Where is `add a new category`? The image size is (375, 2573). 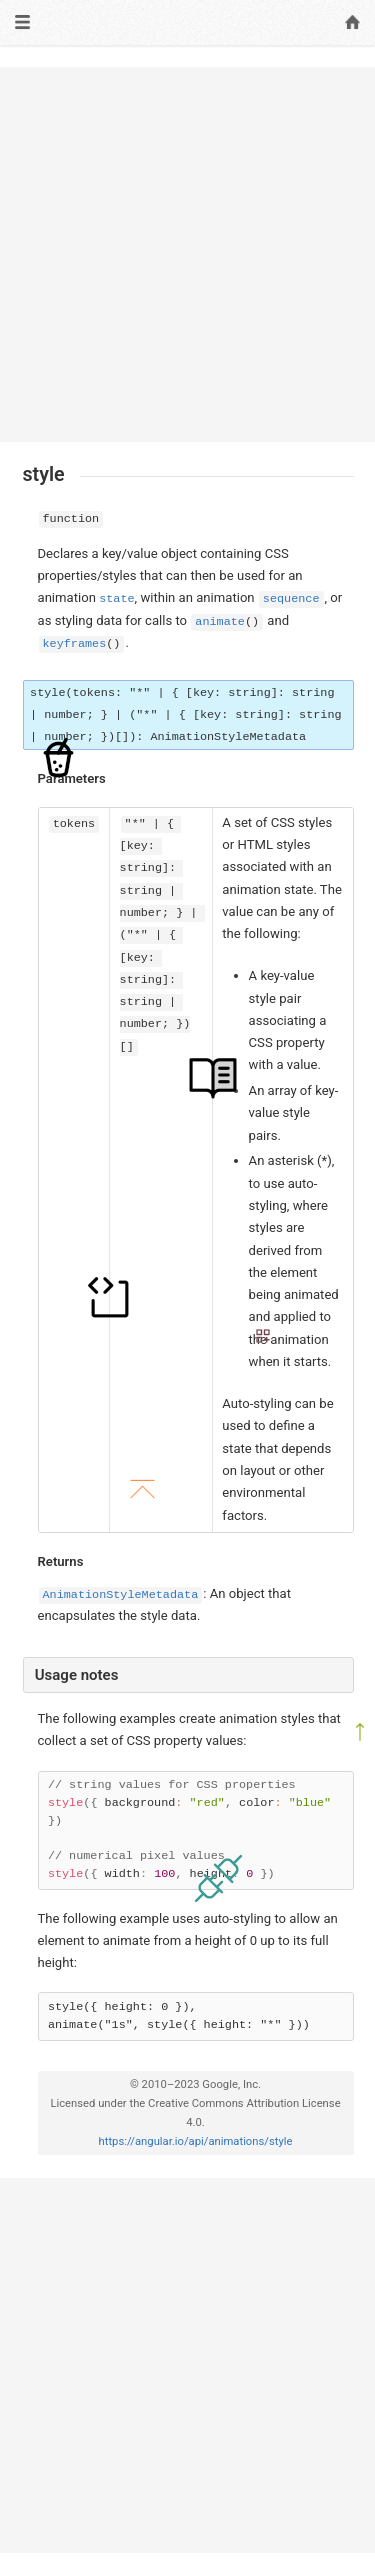 add a new category is located at coordinates (263, 1336).